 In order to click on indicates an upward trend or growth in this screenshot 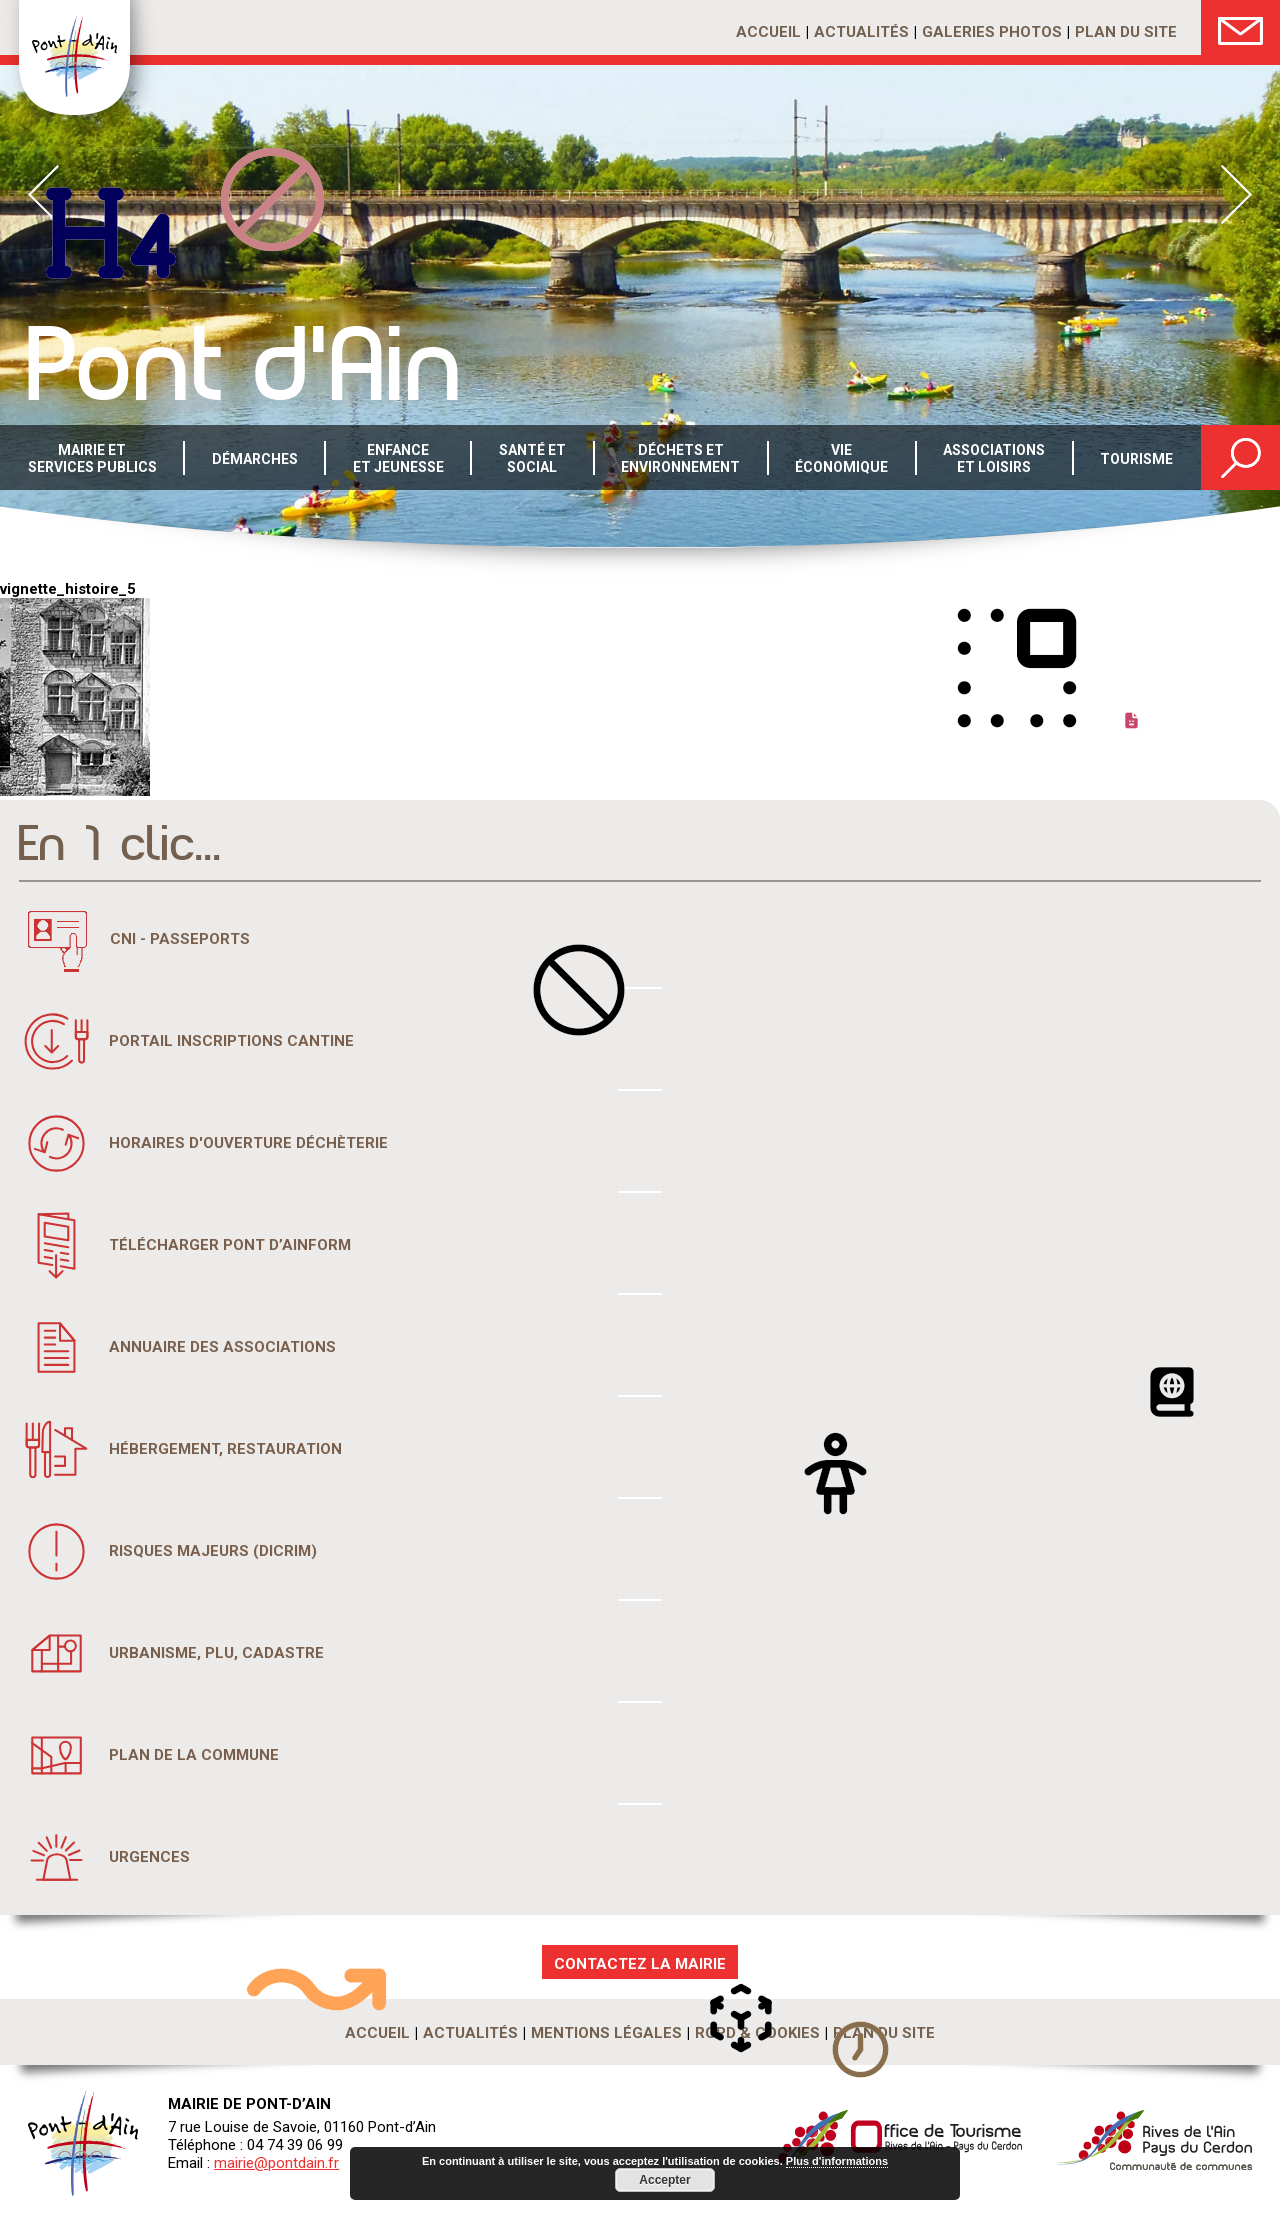, I will do `click(316, 1989)`.